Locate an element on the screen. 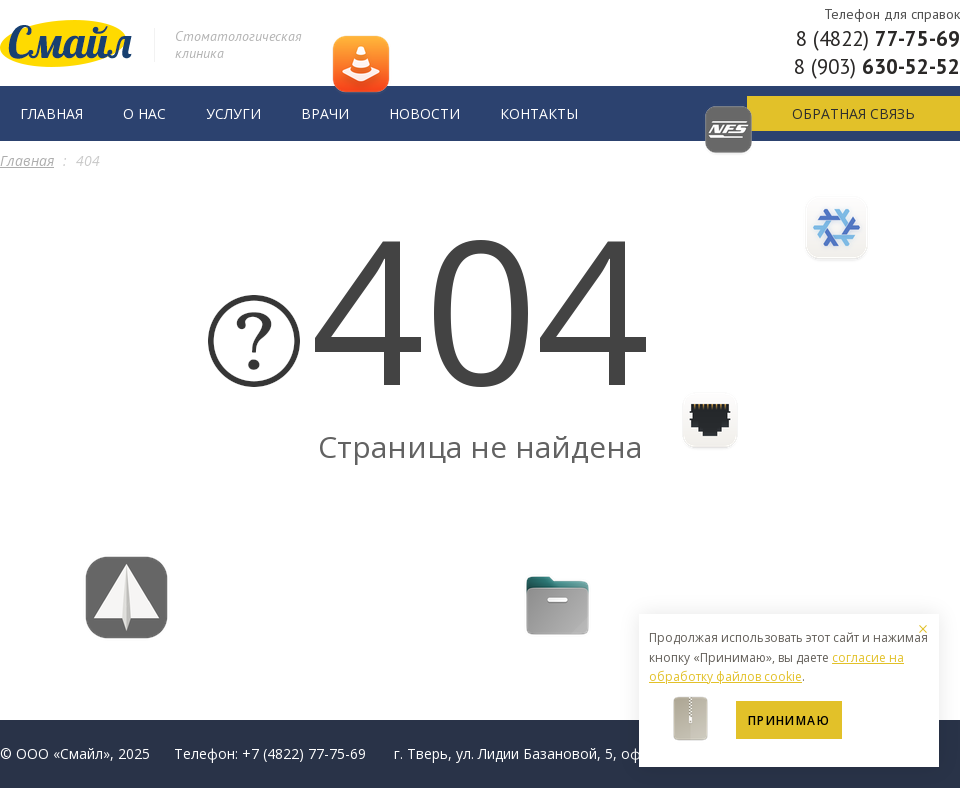 Image resolution: width=960 pixels, height=788 pixels. open the nix package manager is located at coordinates (836, 227).